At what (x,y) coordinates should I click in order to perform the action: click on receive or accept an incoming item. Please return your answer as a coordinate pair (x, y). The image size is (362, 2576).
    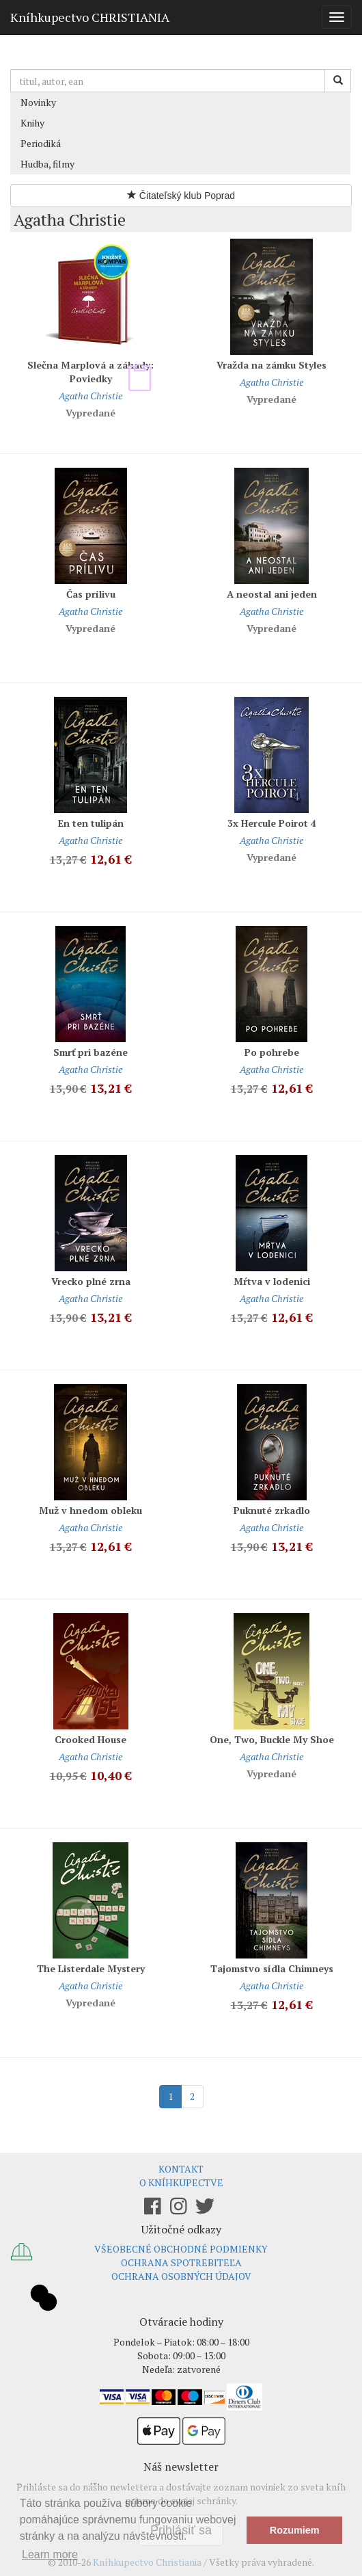
    Looking at the image, I should click on (250, 1630).